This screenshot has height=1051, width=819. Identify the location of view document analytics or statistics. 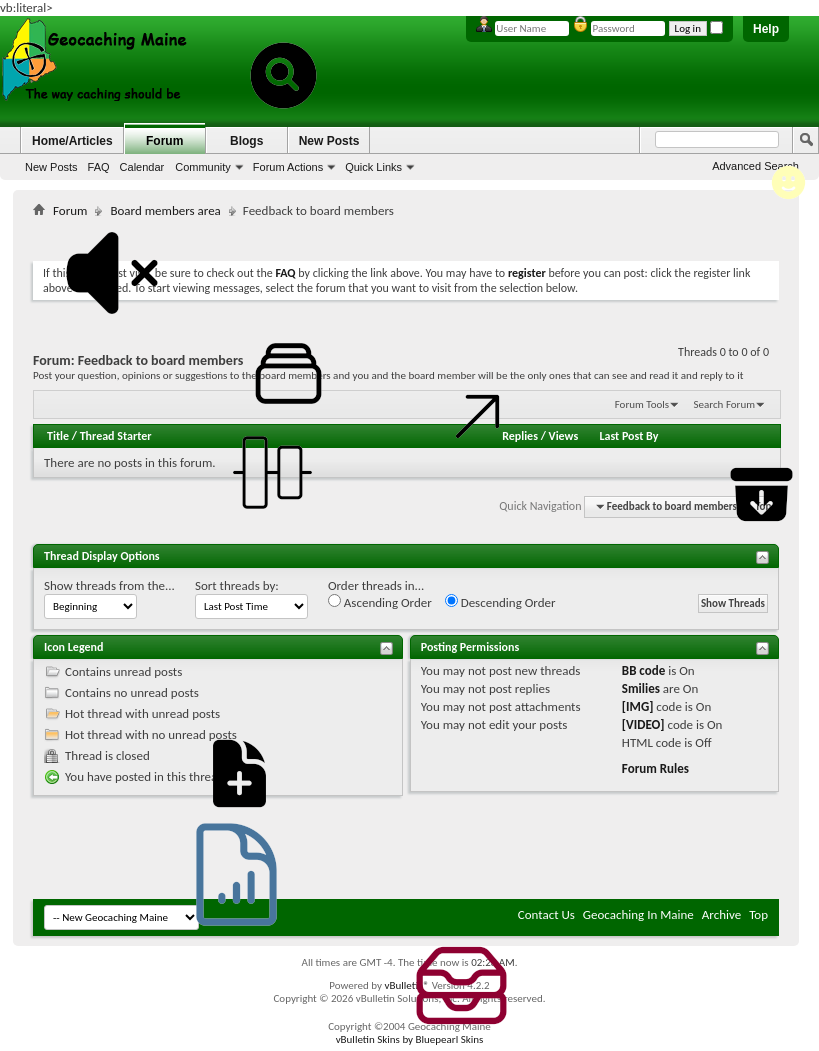
(236, 874).